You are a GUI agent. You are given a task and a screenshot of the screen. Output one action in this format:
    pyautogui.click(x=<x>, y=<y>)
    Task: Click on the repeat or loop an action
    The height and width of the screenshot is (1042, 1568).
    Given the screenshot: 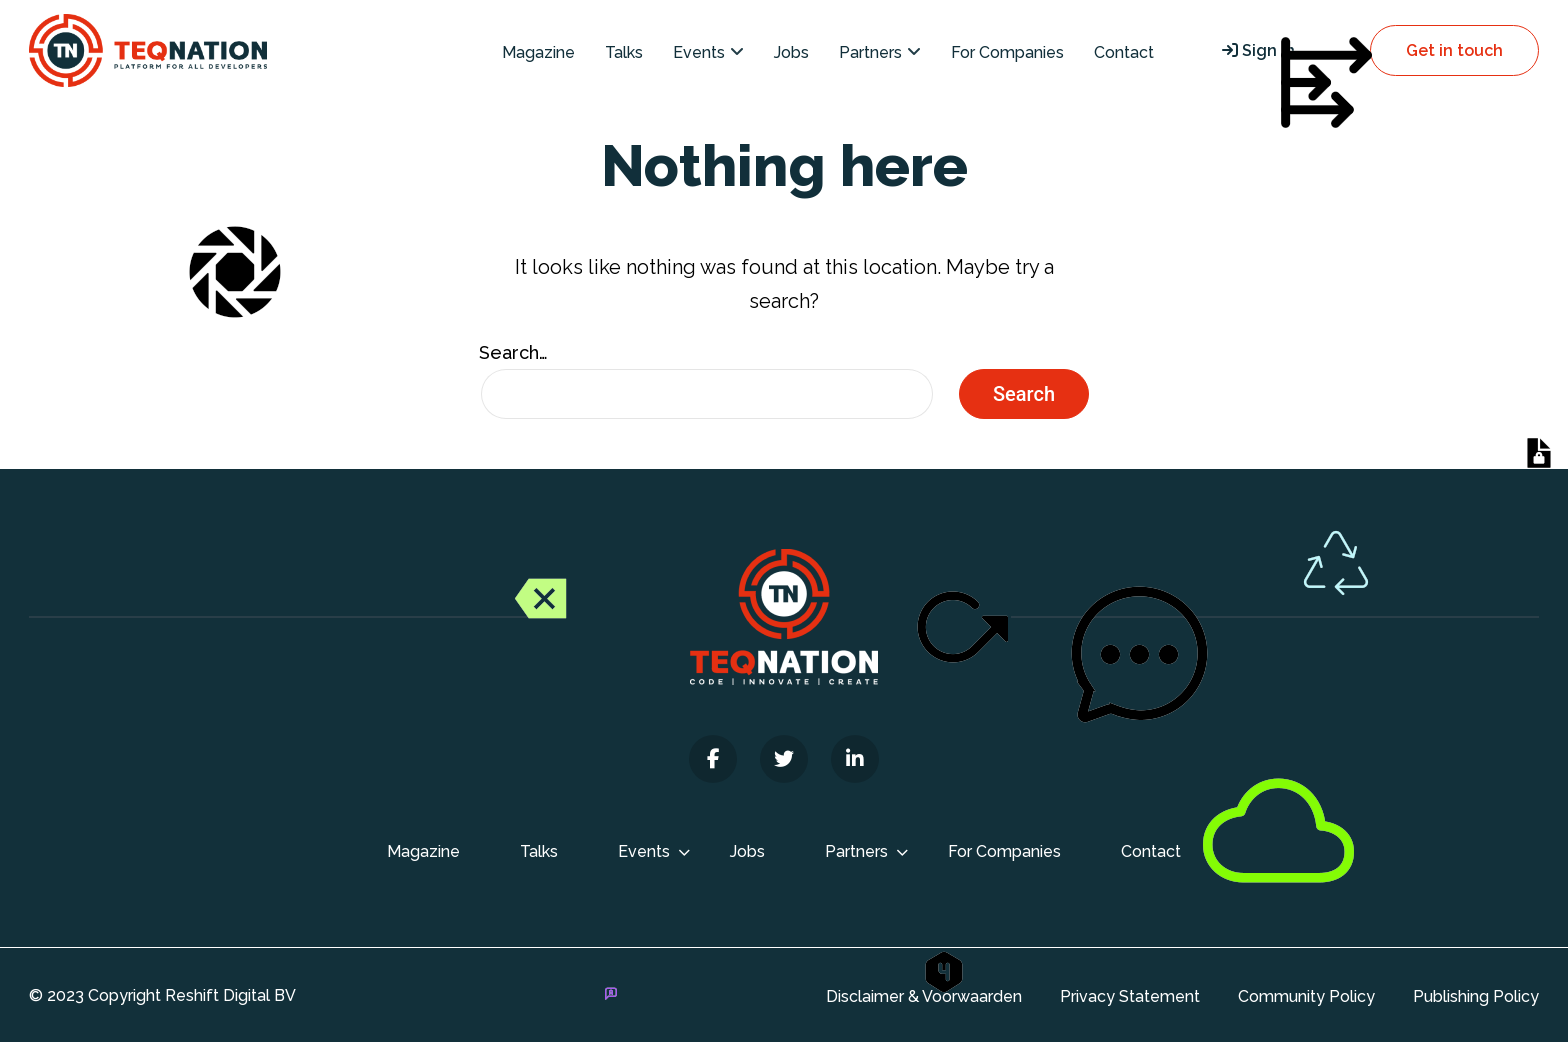 What is the action you would take?
    pyautogui.click(x=962, y=621)
    